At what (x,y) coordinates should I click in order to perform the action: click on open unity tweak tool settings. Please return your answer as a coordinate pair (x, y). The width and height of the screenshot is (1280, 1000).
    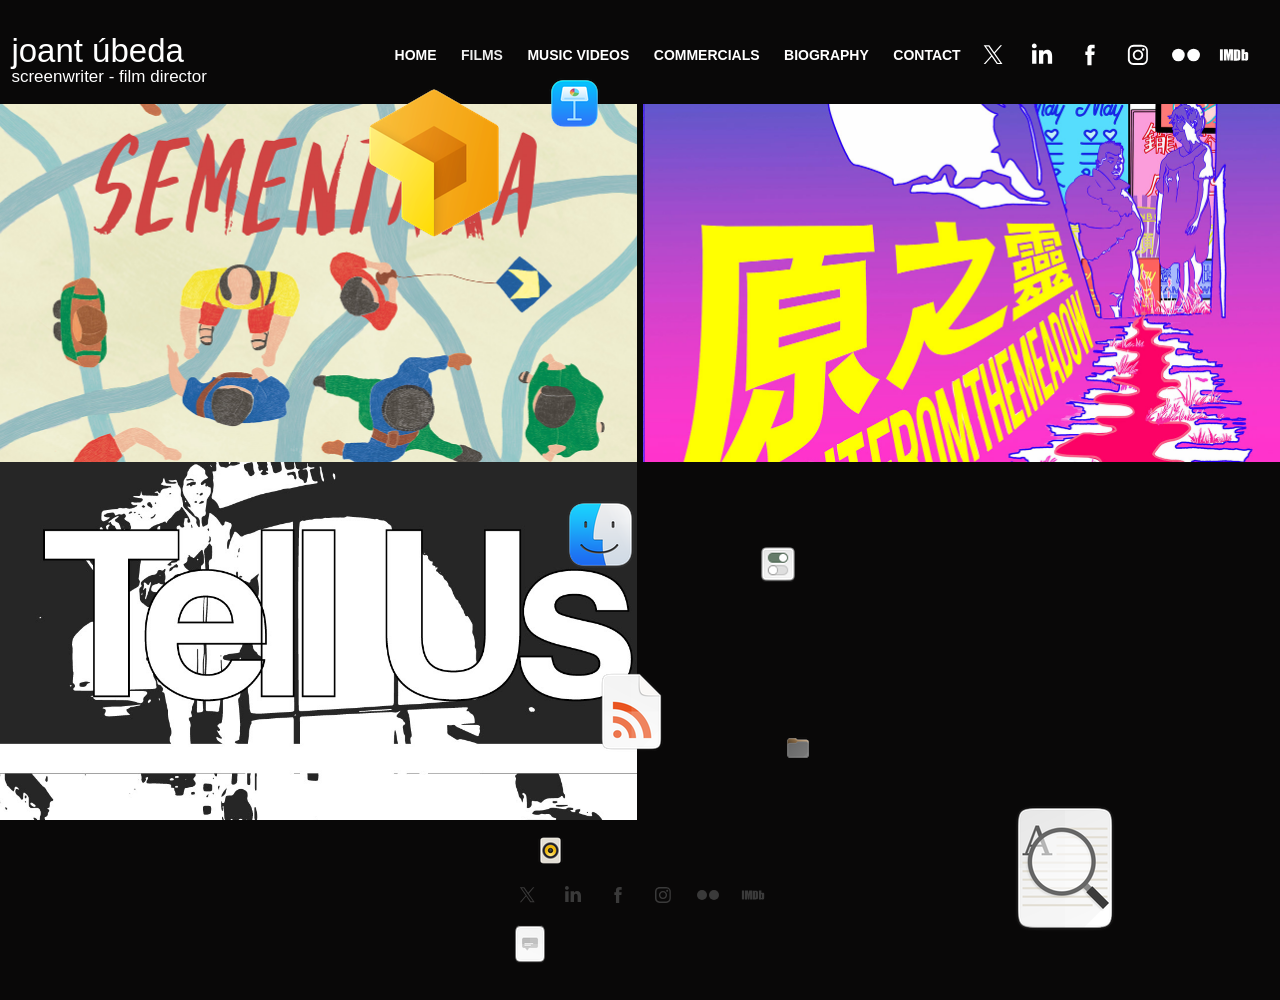
    Looking at the image, I should click on (778, 564).